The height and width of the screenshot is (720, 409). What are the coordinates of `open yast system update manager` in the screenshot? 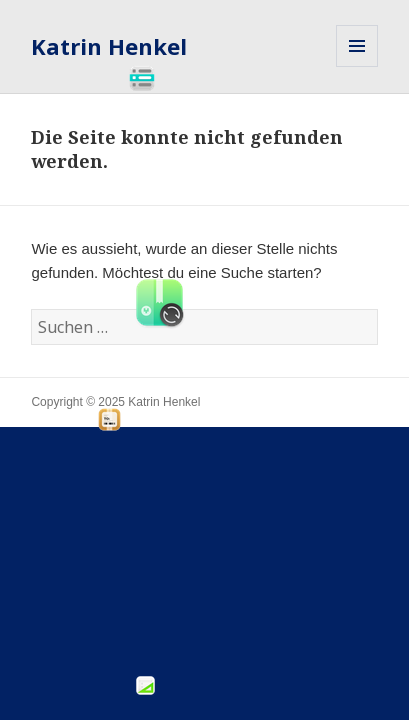 It's located at (159, 302).